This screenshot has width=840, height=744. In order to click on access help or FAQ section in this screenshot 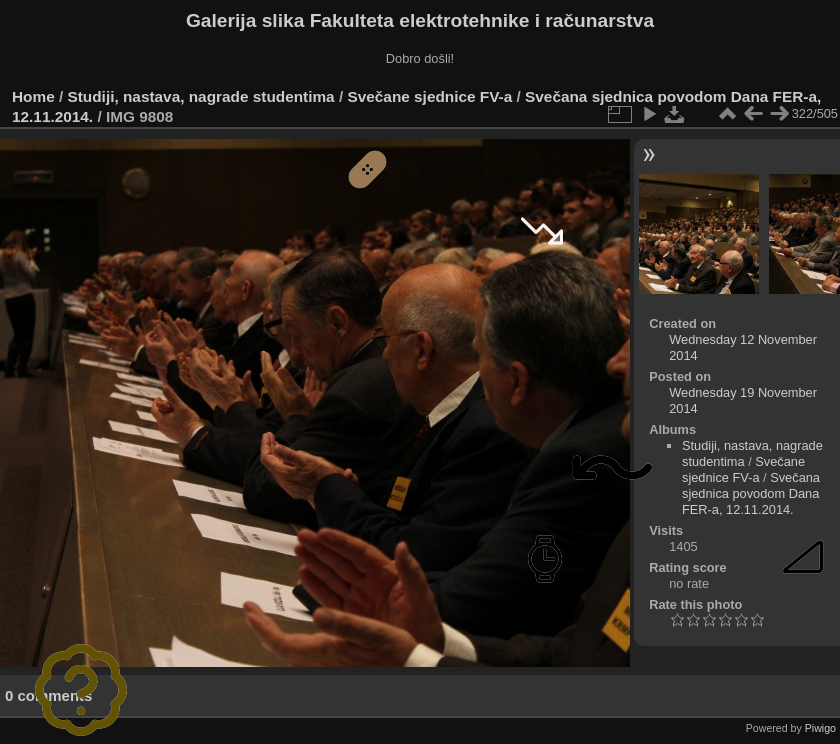, I will do `click(81, 690)`.